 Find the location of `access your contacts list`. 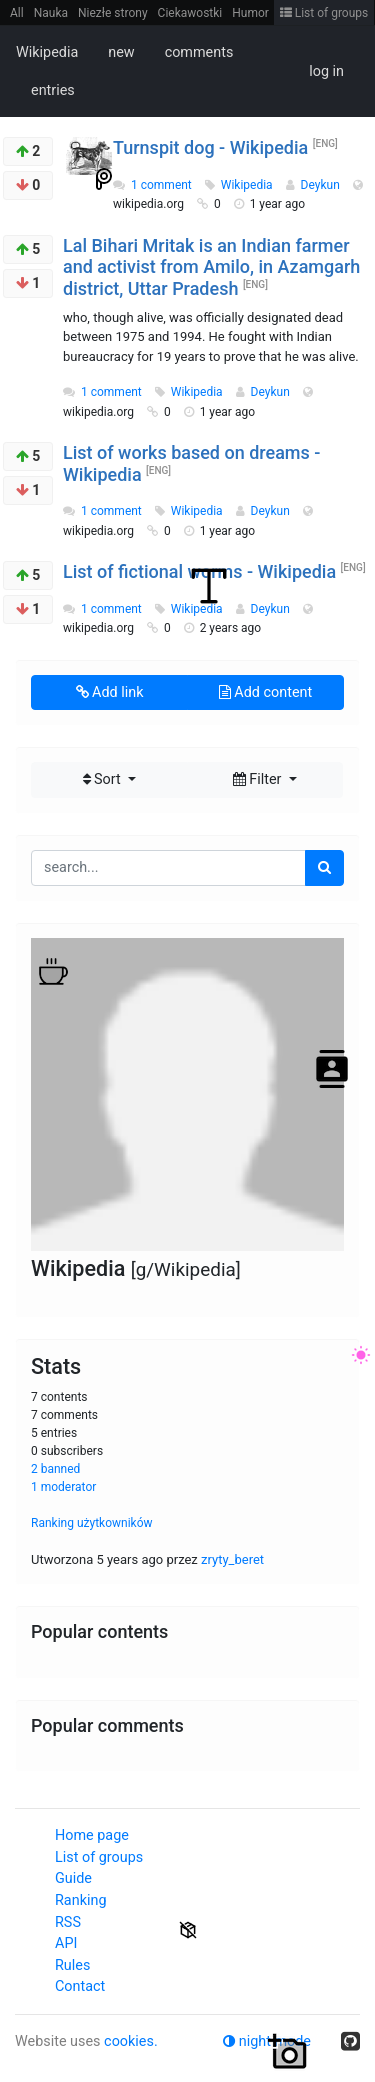

access your contacts list is located at coordinates (332, 1069).